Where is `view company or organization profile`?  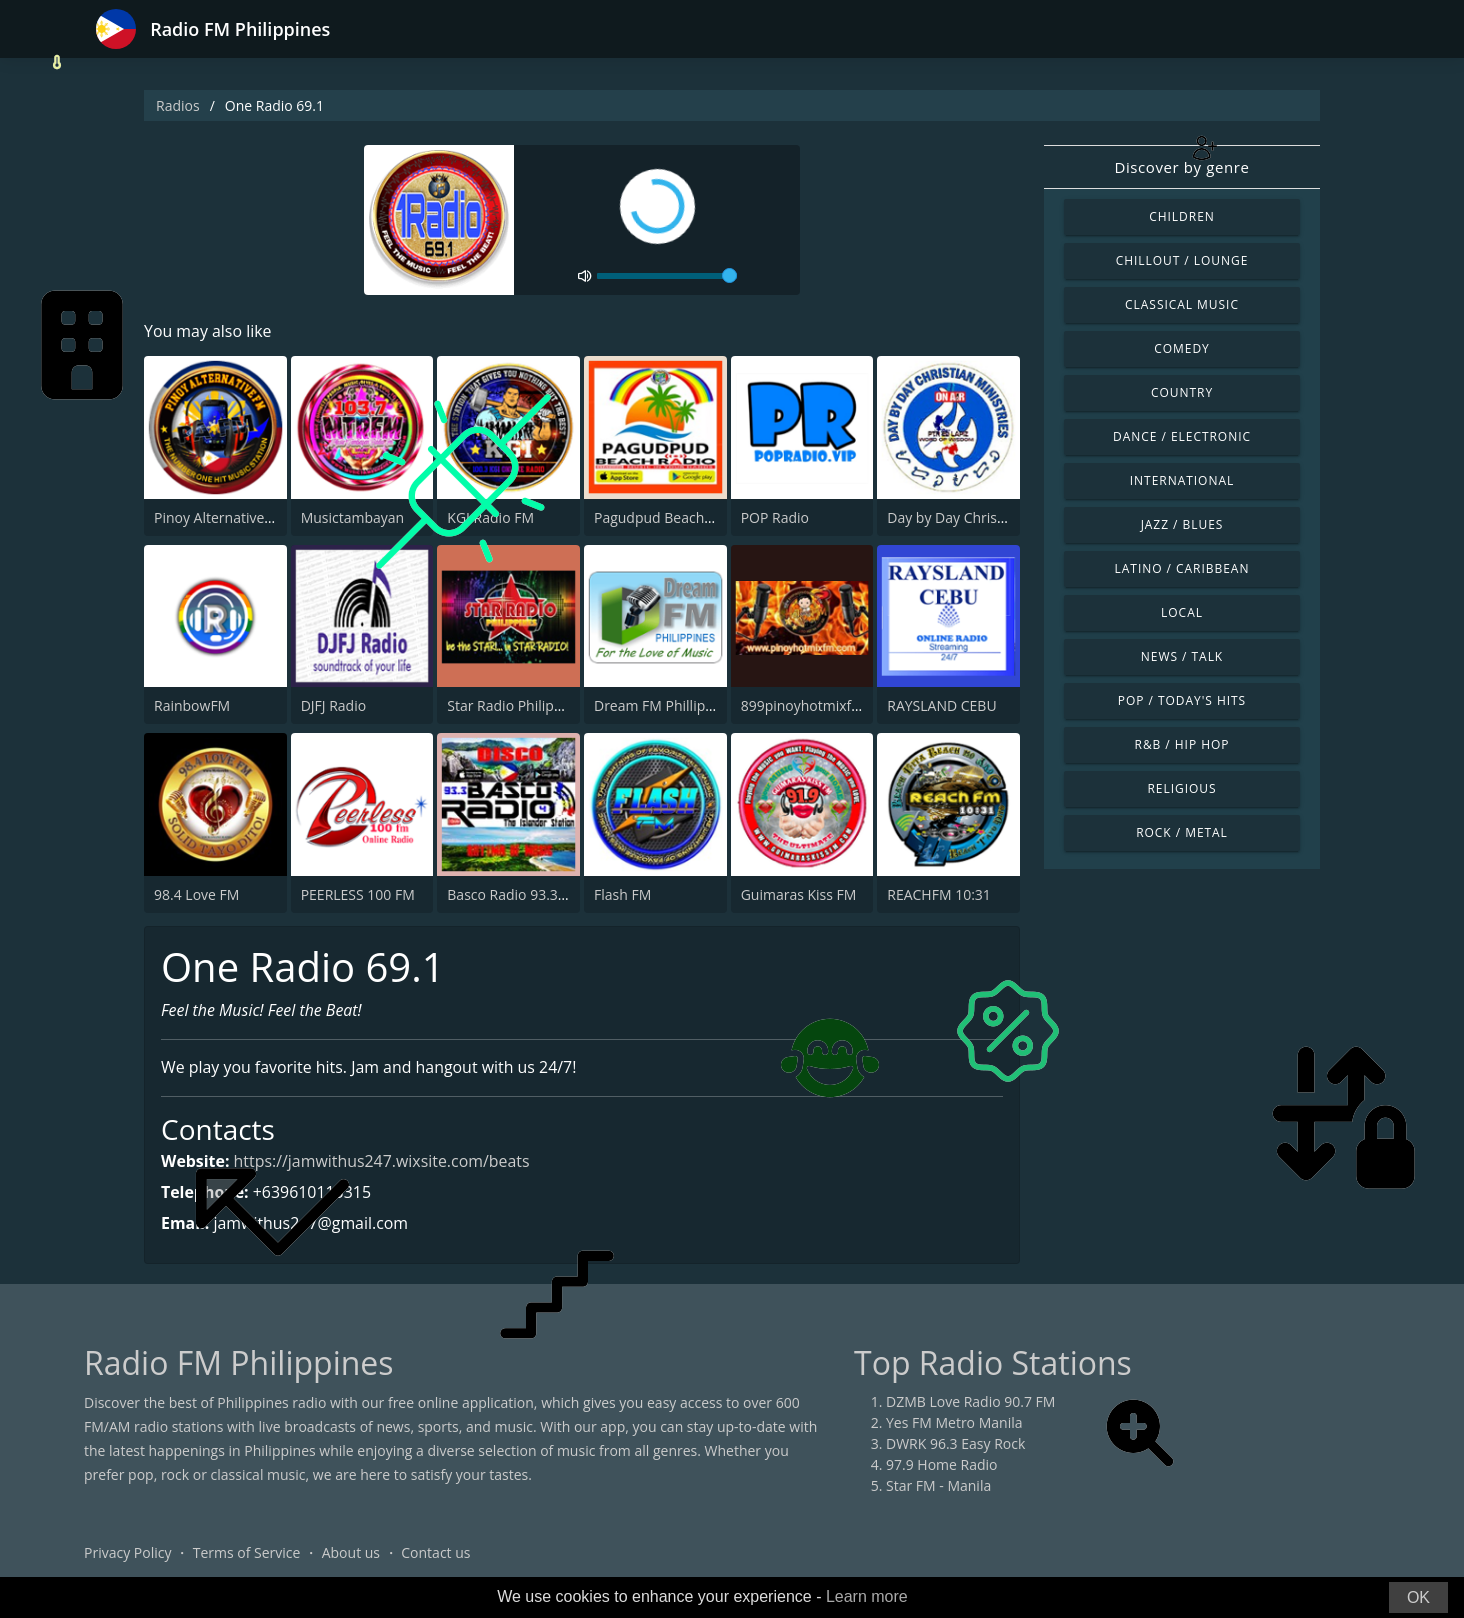 view company or organization profile is located at coordinates (82, 345).